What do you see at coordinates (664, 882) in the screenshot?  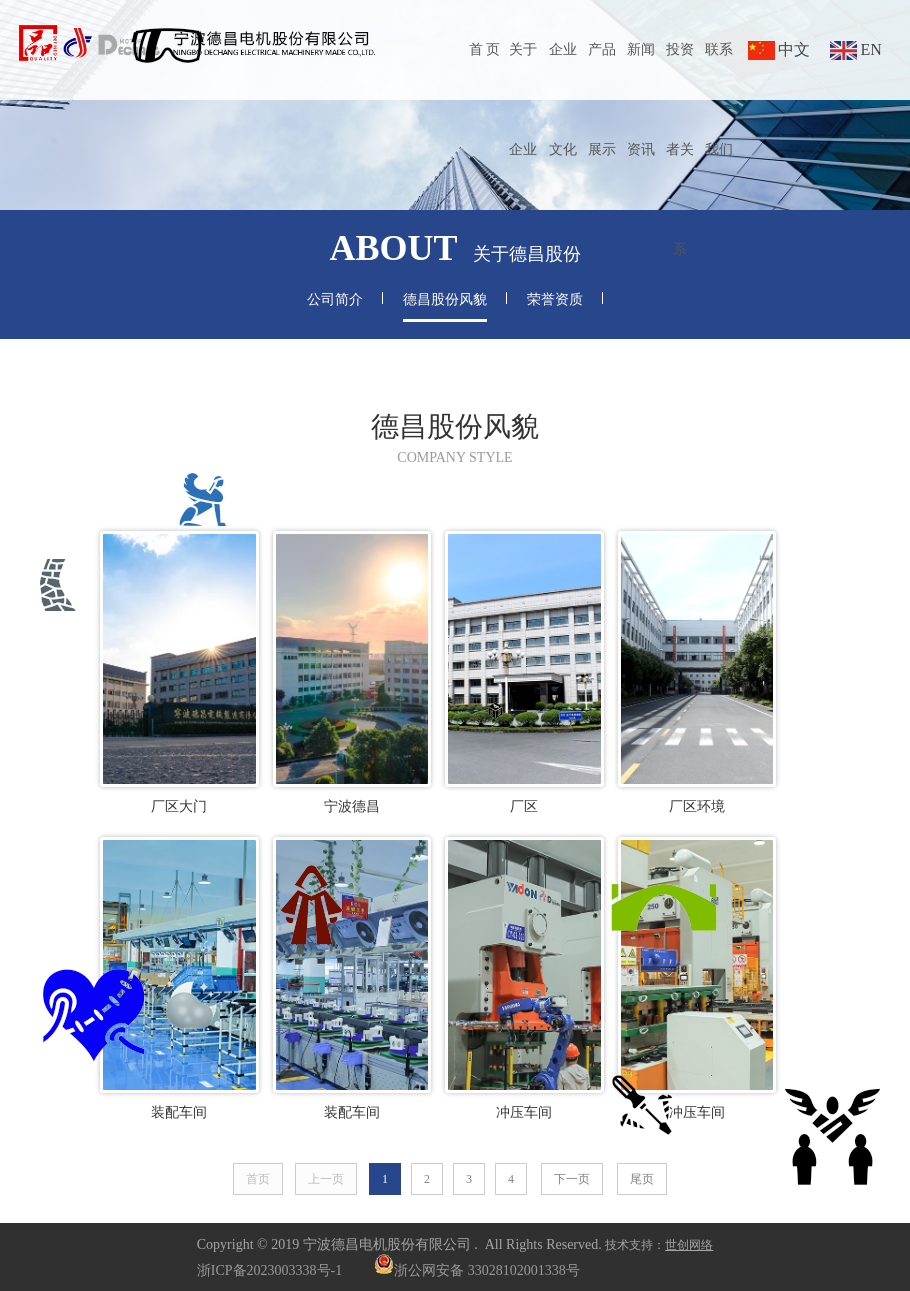 I see `build or place a bridge structure` at bounding box center [664, 882].